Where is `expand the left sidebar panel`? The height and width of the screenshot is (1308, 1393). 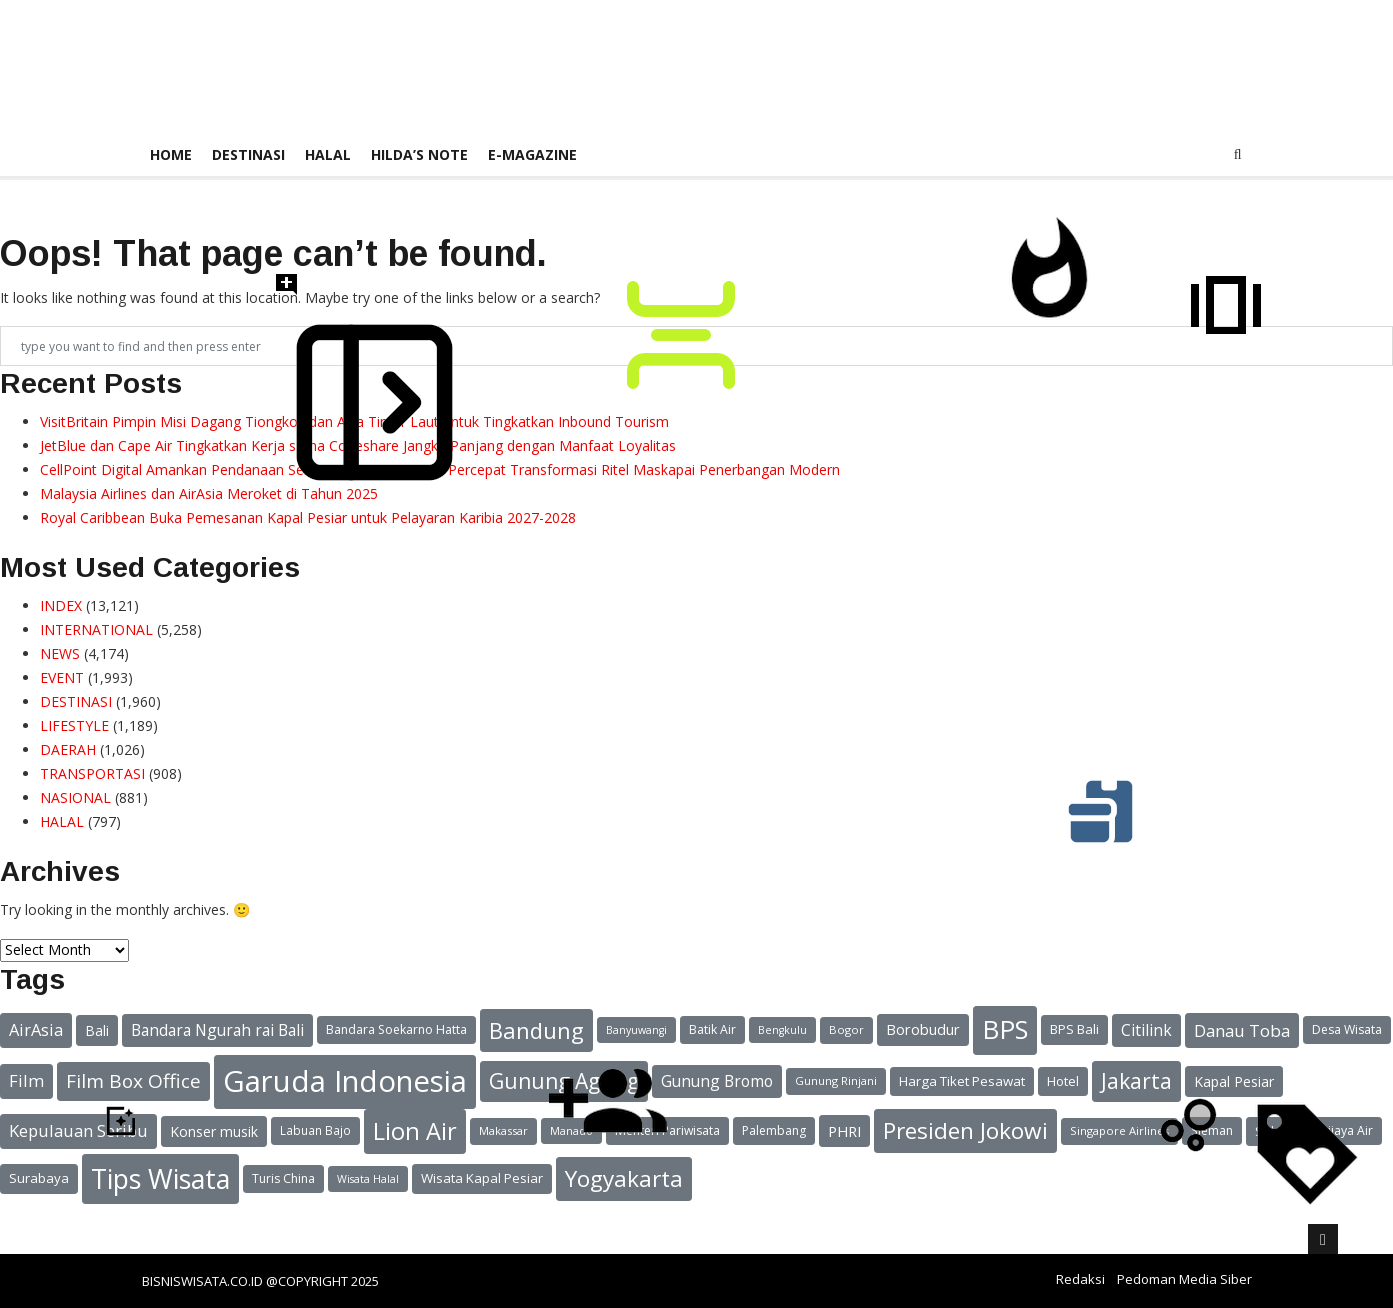
expand the left sidebar panel is located at coordinates (374, 402).